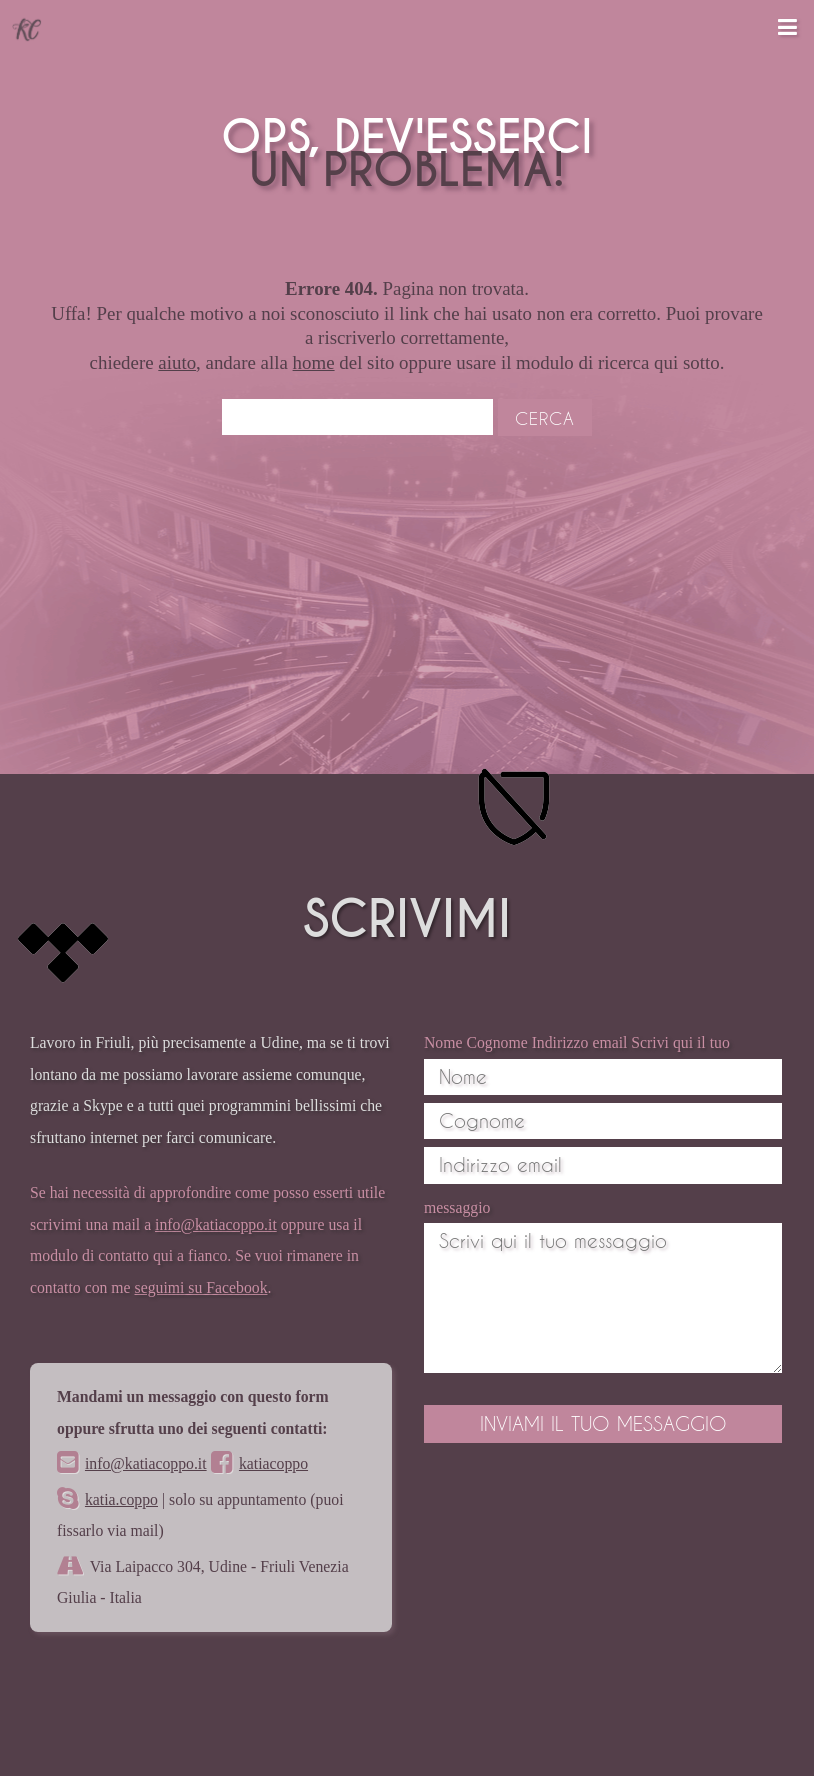  What do you see at coordinates (63, 950) in the screenshot?
I see `open TIDAL music streaming app` at bounding box center [63, 950].